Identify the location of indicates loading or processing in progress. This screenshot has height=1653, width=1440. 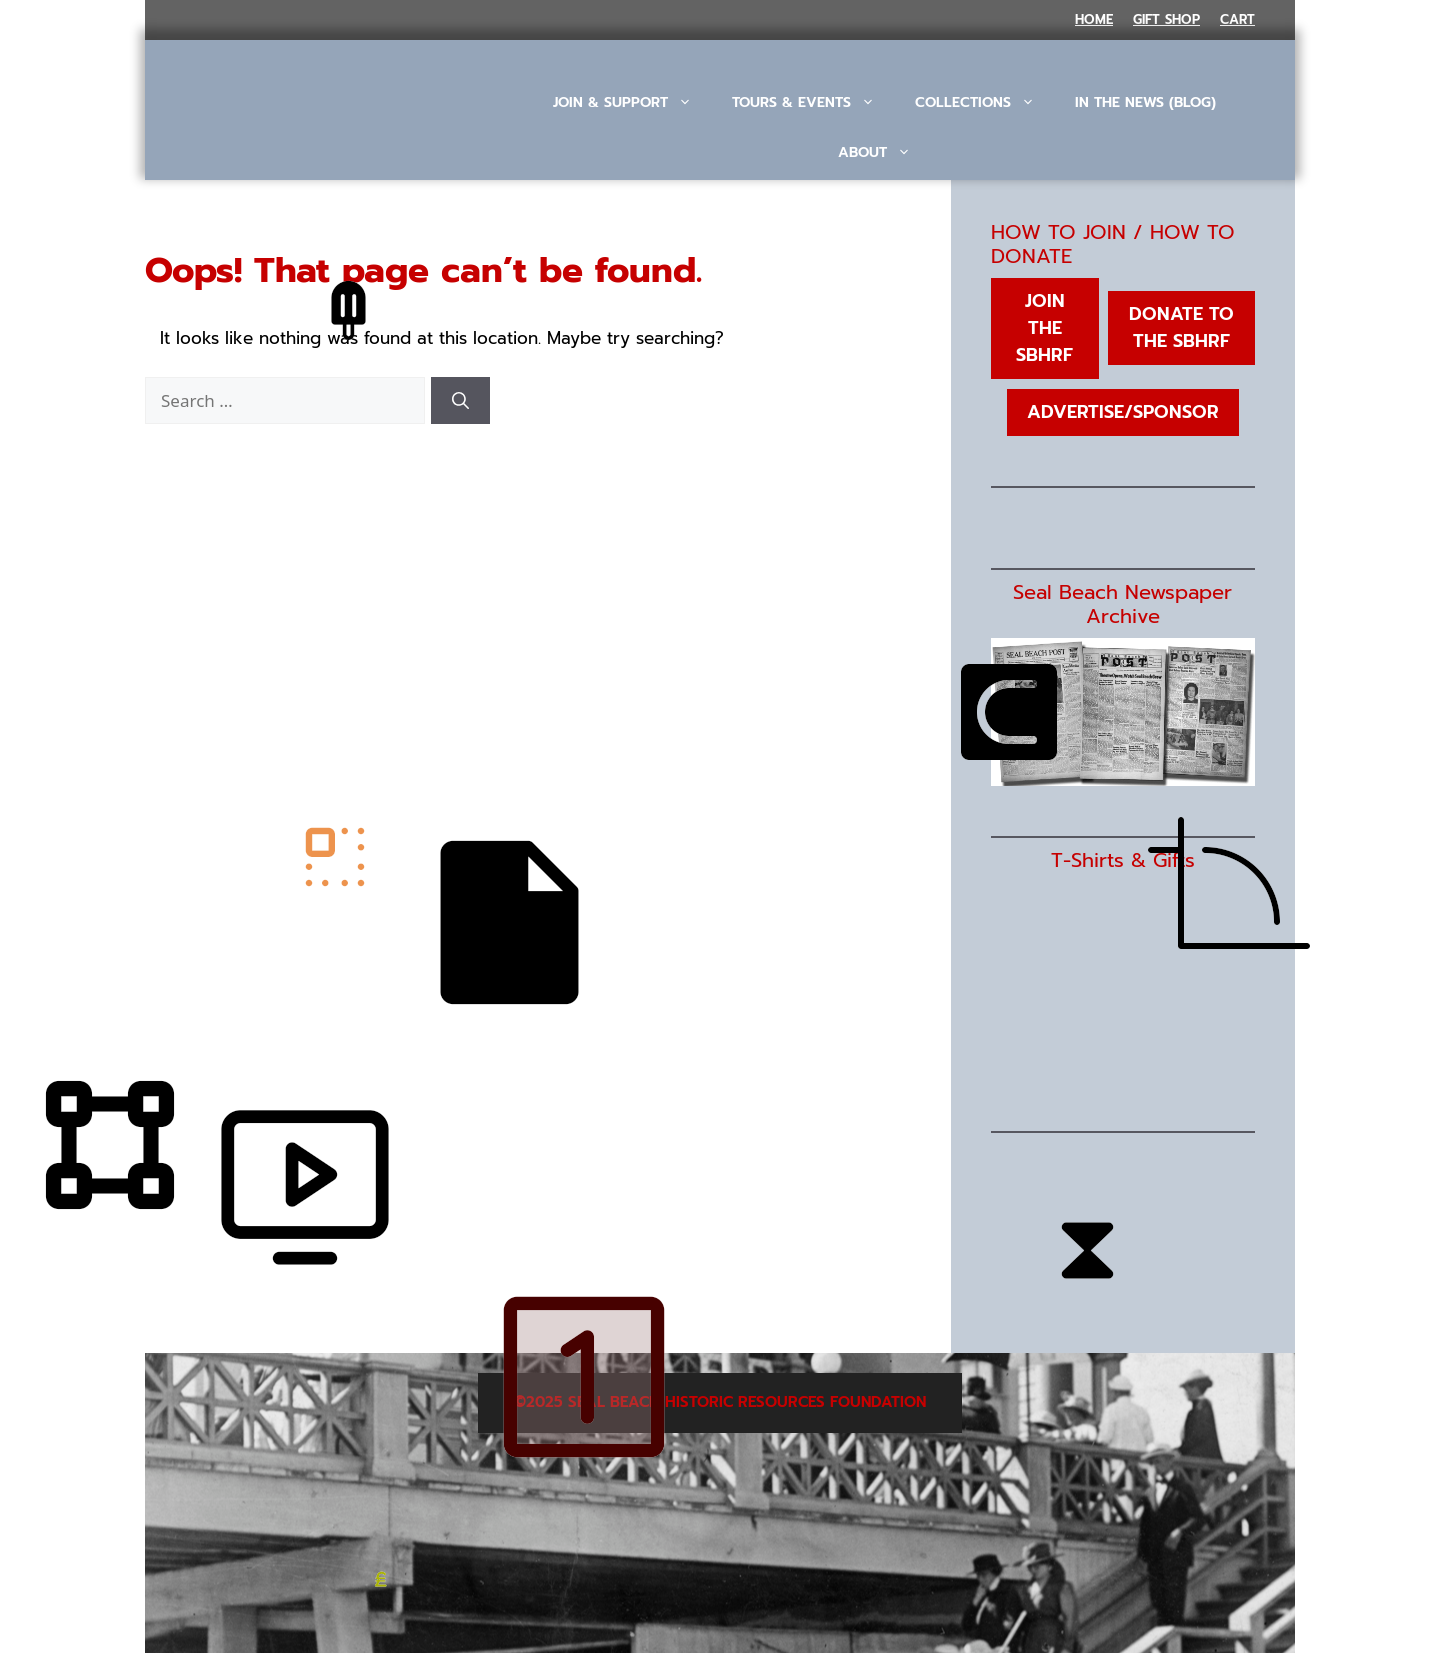
(1087, 1250).